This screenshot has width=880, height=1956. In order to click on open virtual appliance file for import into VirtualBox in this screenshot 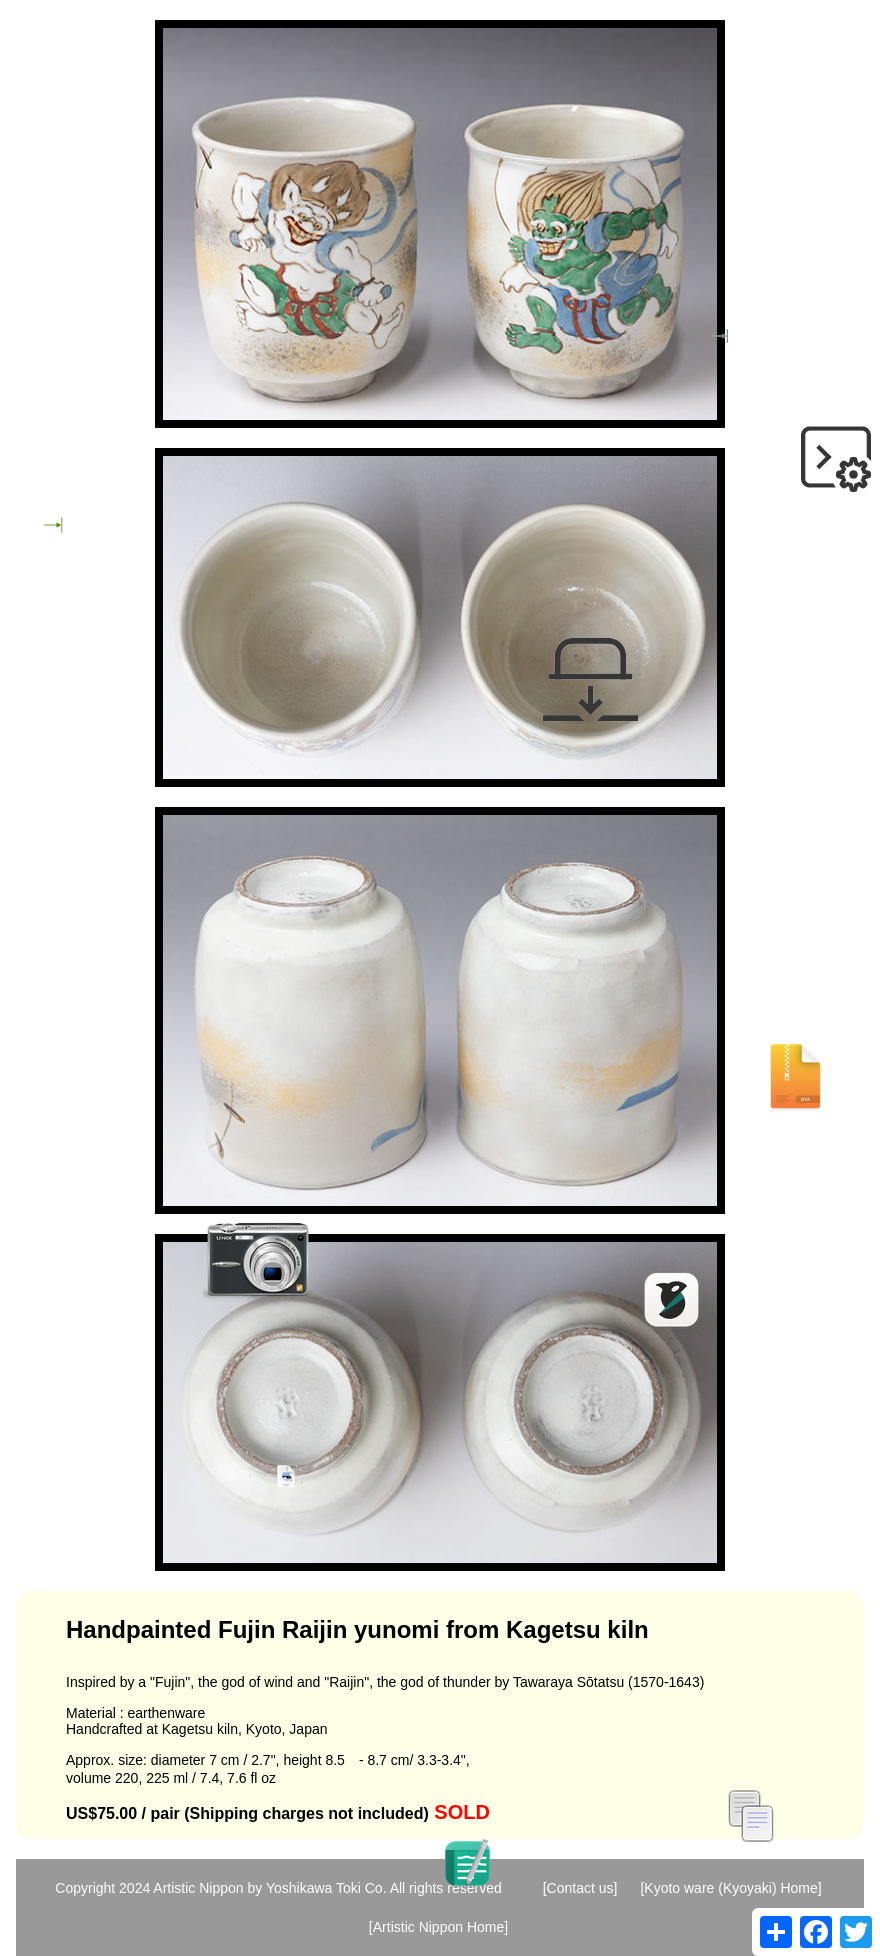, I will do `click(795, 1077)`.